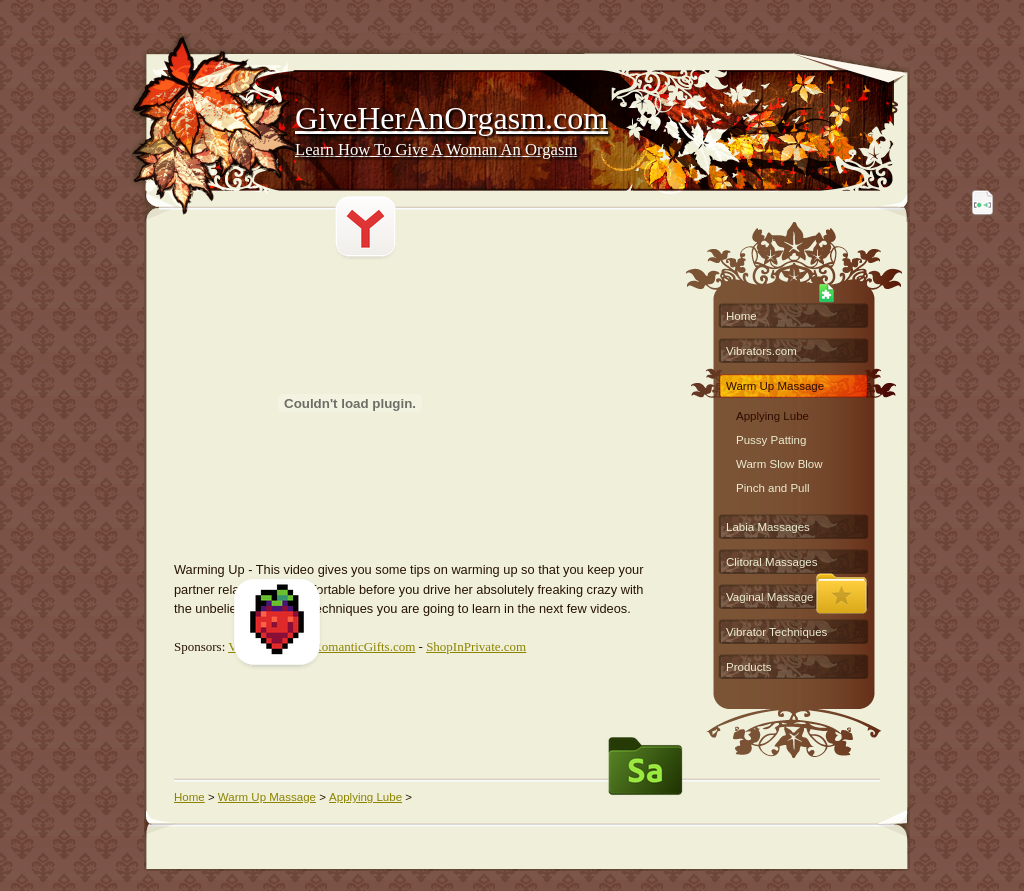 The width and height of the screenshot is (1024, 891). What do you see at coordinates (645, 768) in the screenshot?
I see `open Adobe Substance Sampler project folder` at bounding box center [645, 768].